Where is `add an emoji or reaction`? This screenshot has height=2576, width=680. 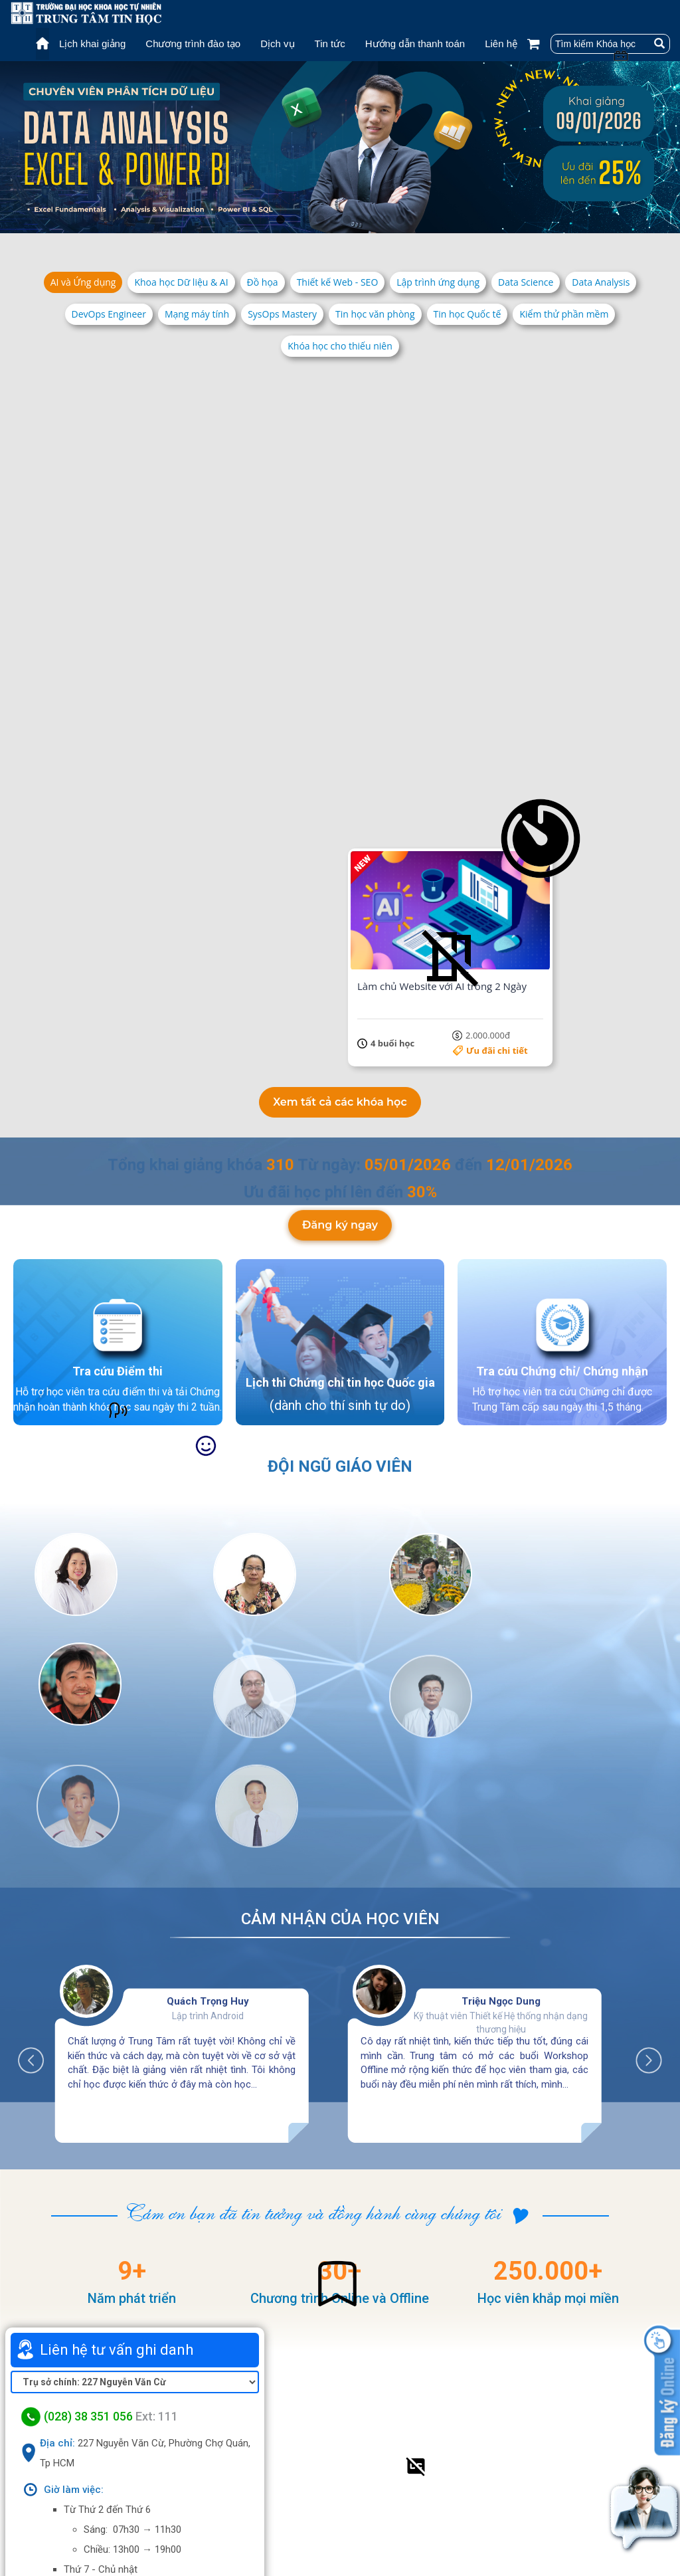 add an emoji or reaction is located at coordinates (206, 1446).